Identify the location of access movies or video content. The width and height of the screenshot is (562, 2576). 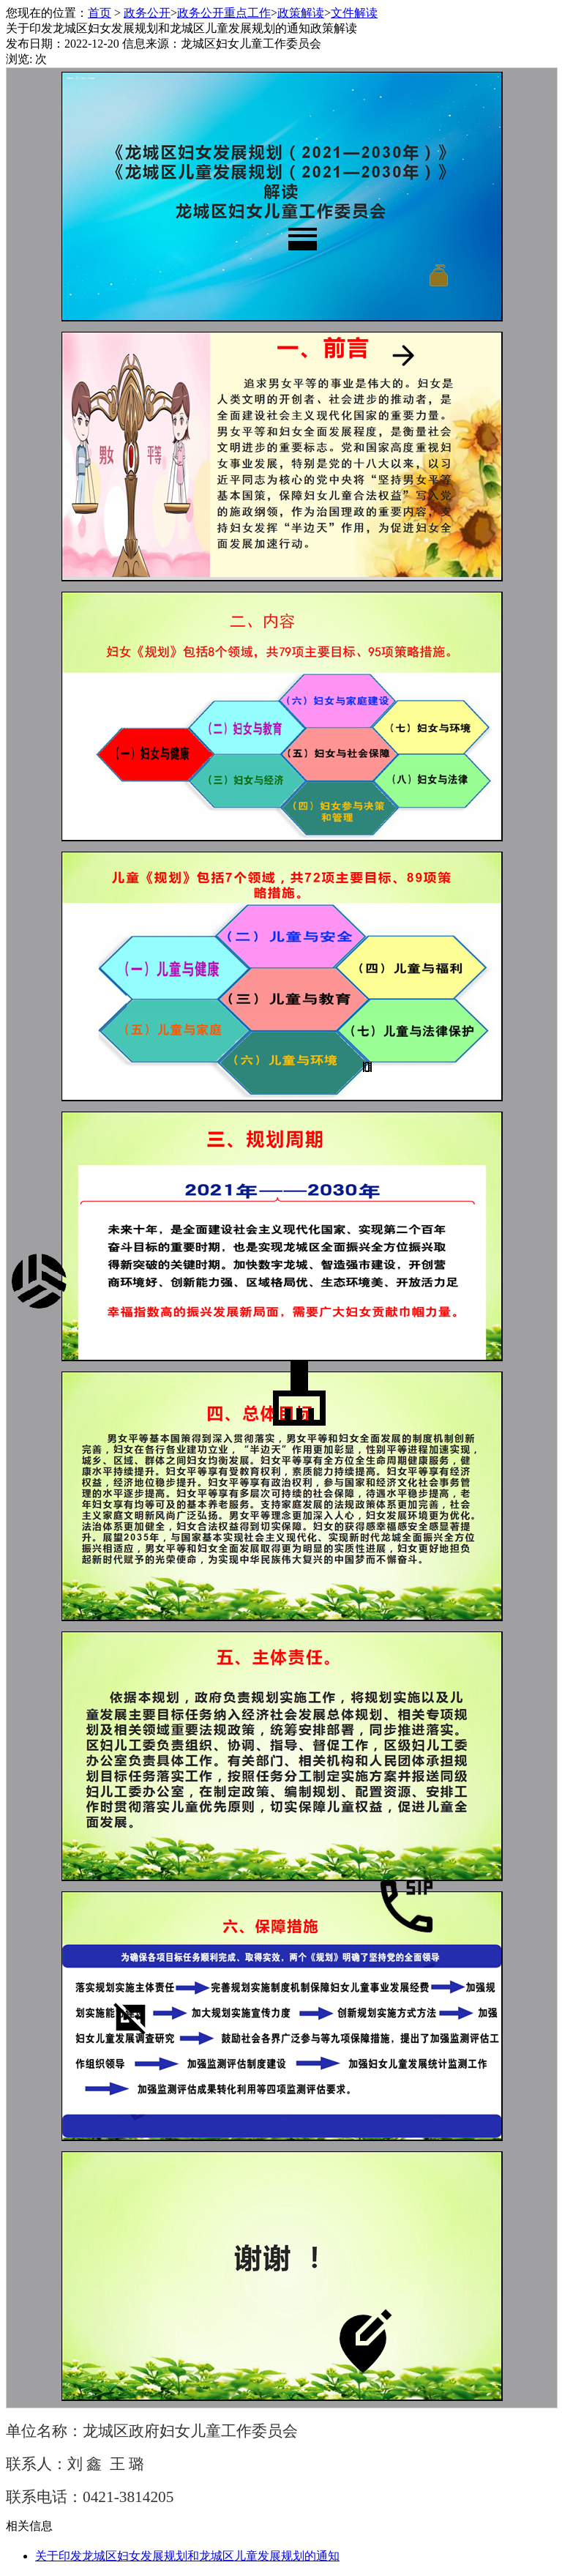
(367, 1067).